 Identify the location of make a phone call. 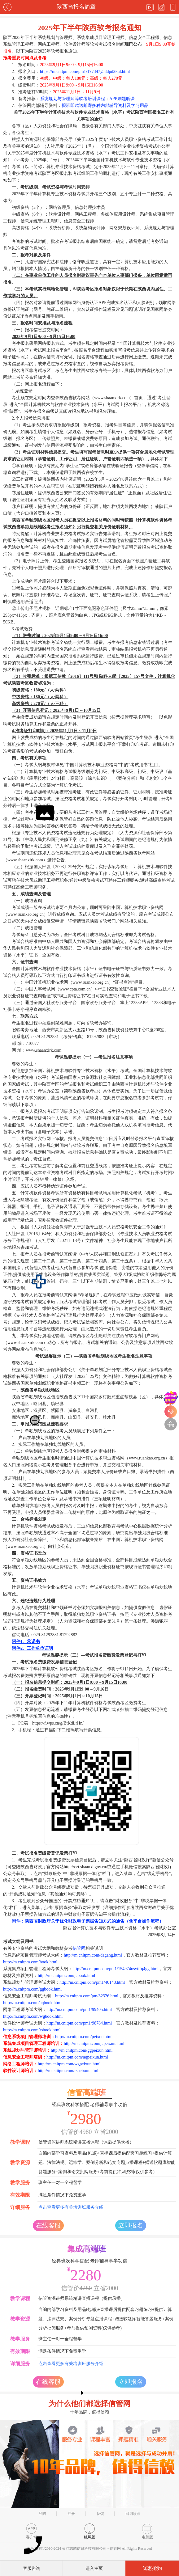
(33, 2545).